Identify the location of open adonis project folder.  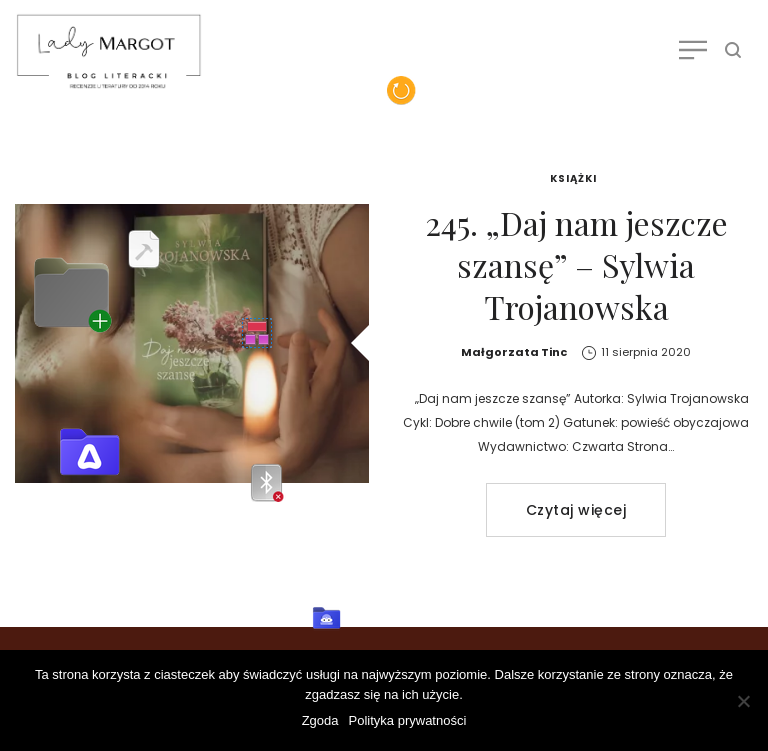
(89, 453).